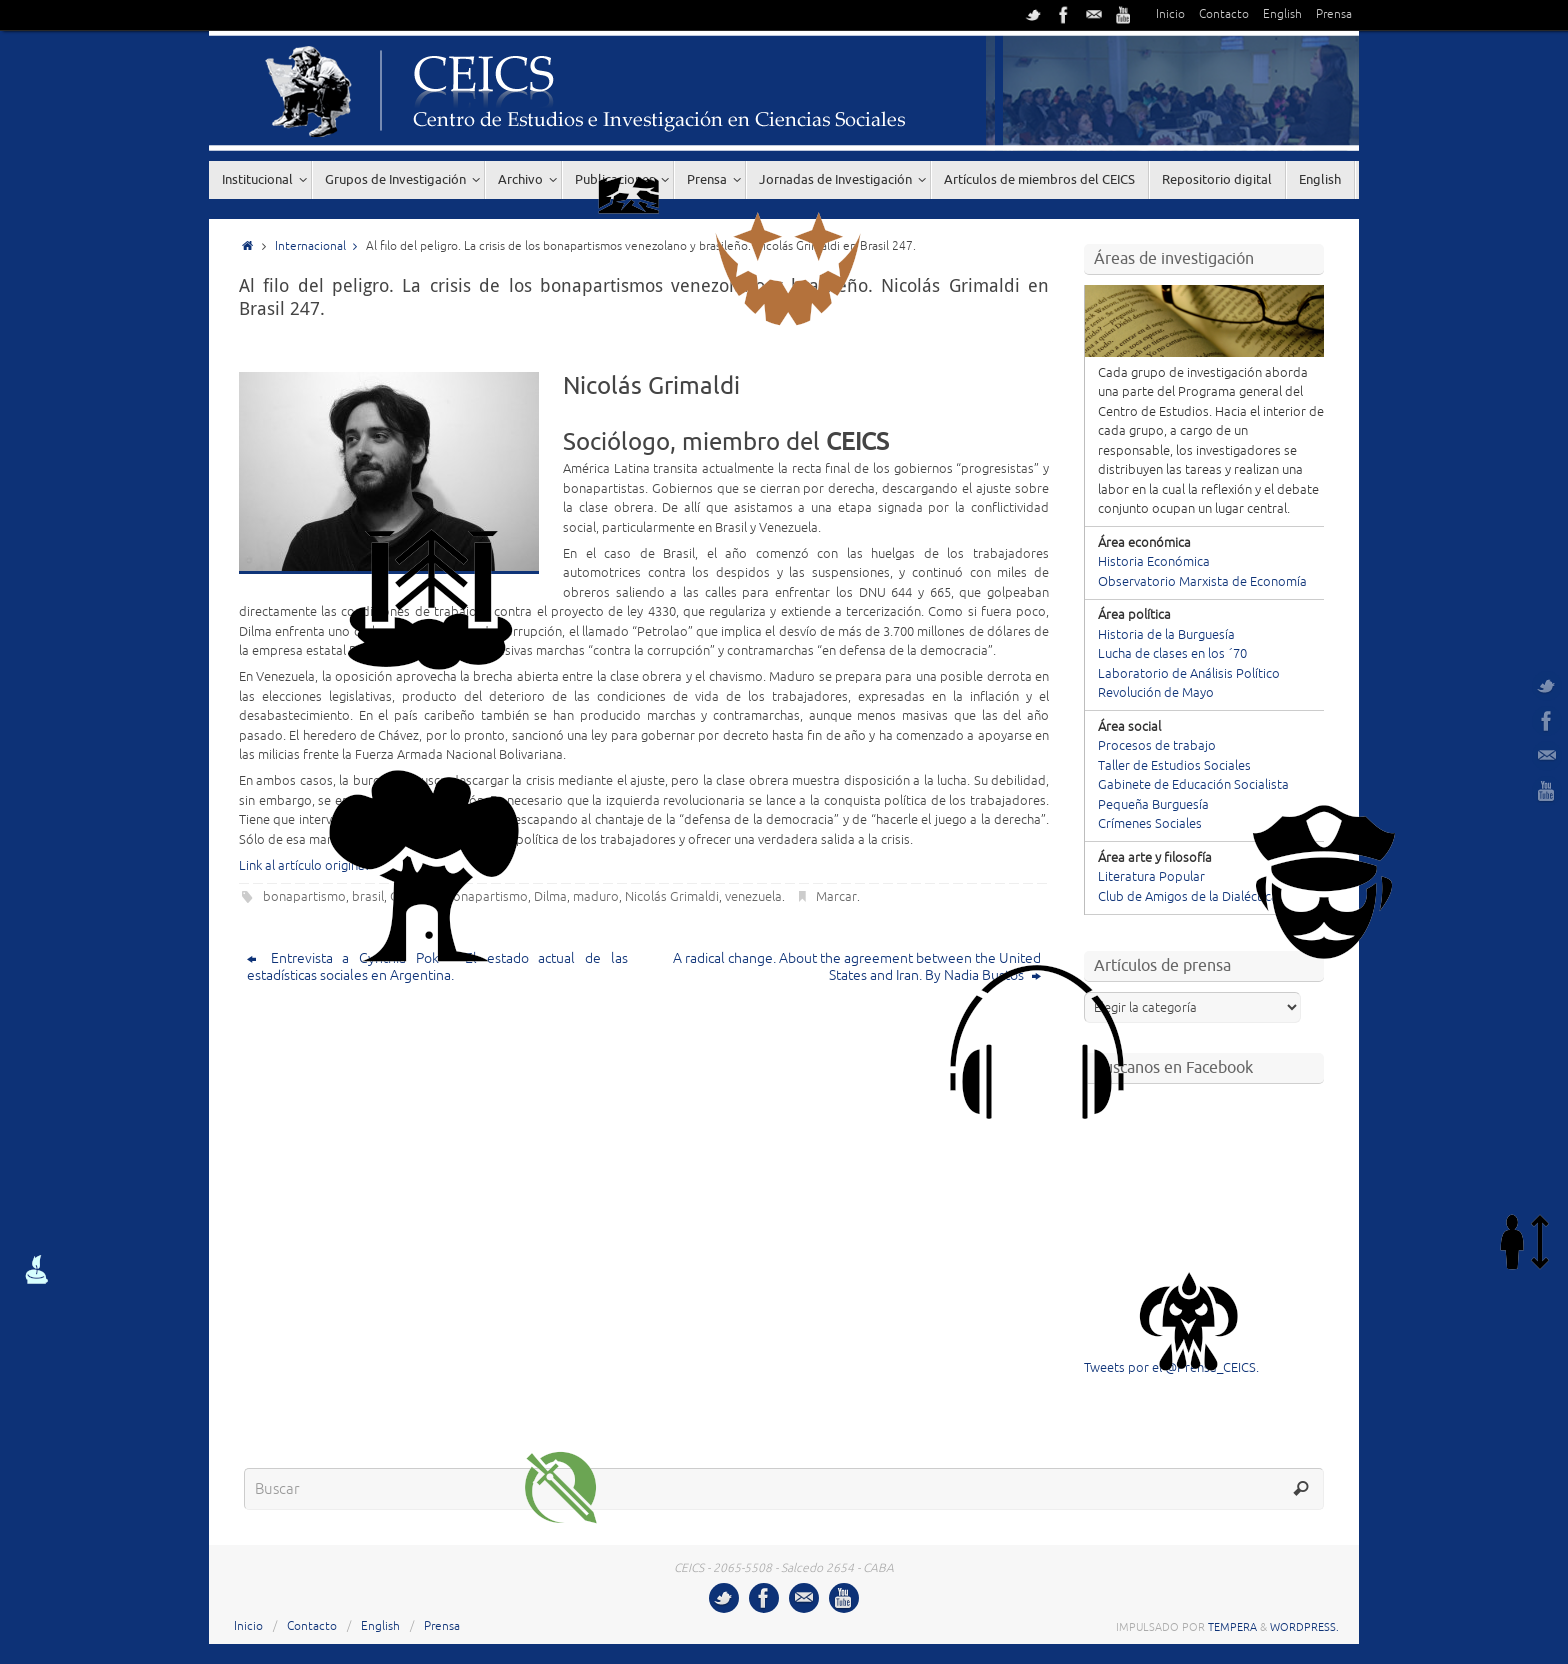 The width and height of the screenshot is (1568, 1664). What do you see at coordinates (422, 861) in the screenshot?
I see `enter a treehouse or forest dwelling` at bounding box center [422, 861].